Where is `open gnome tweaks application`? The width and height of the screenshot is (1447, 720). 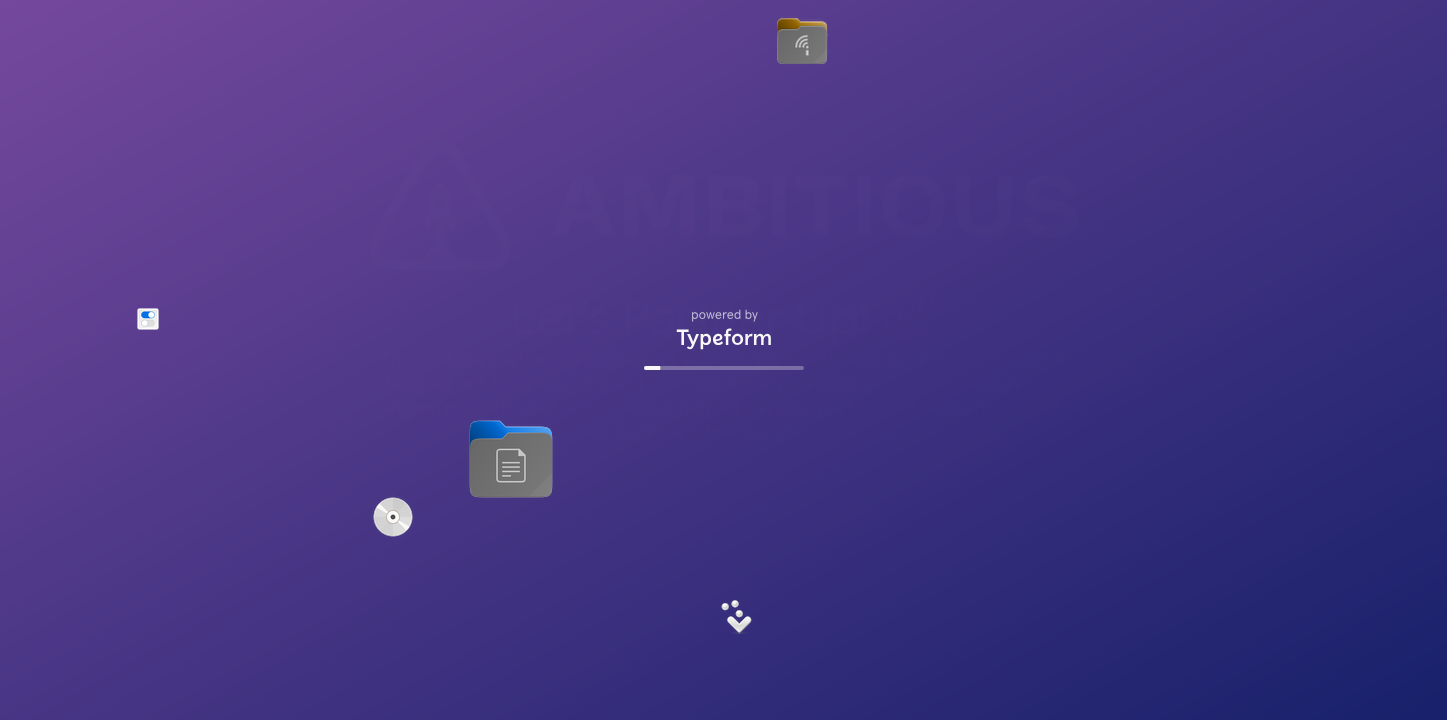
open gnome tweaks application is located at coordinates (148, 319).